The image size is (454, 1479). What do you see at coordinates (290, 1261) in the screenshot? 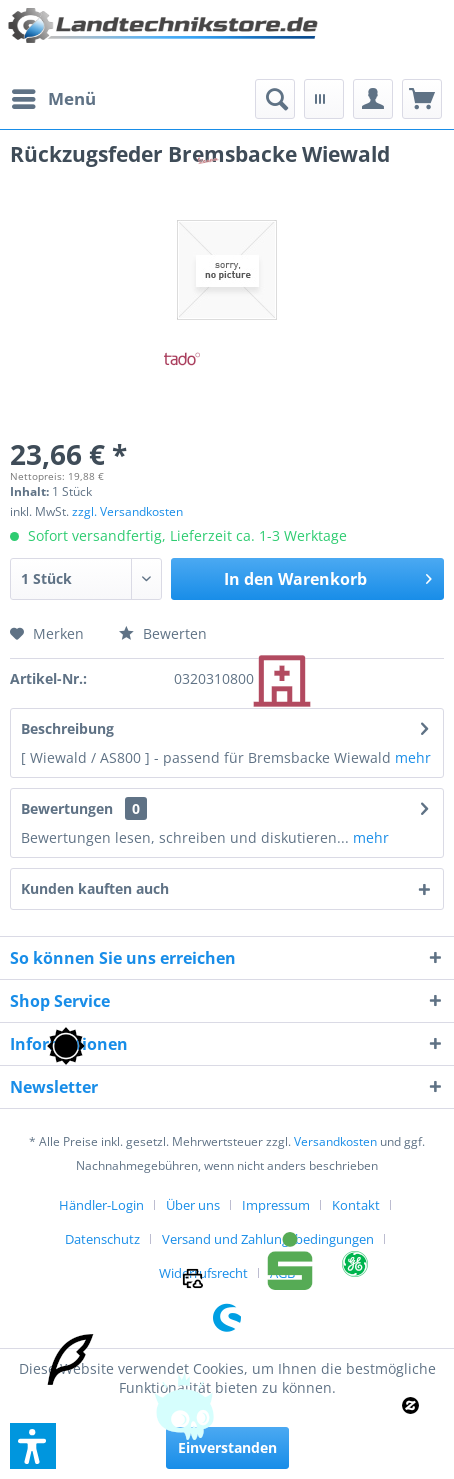
I see `open the Sparkasse banking app` at bounding box center [290, 1261].